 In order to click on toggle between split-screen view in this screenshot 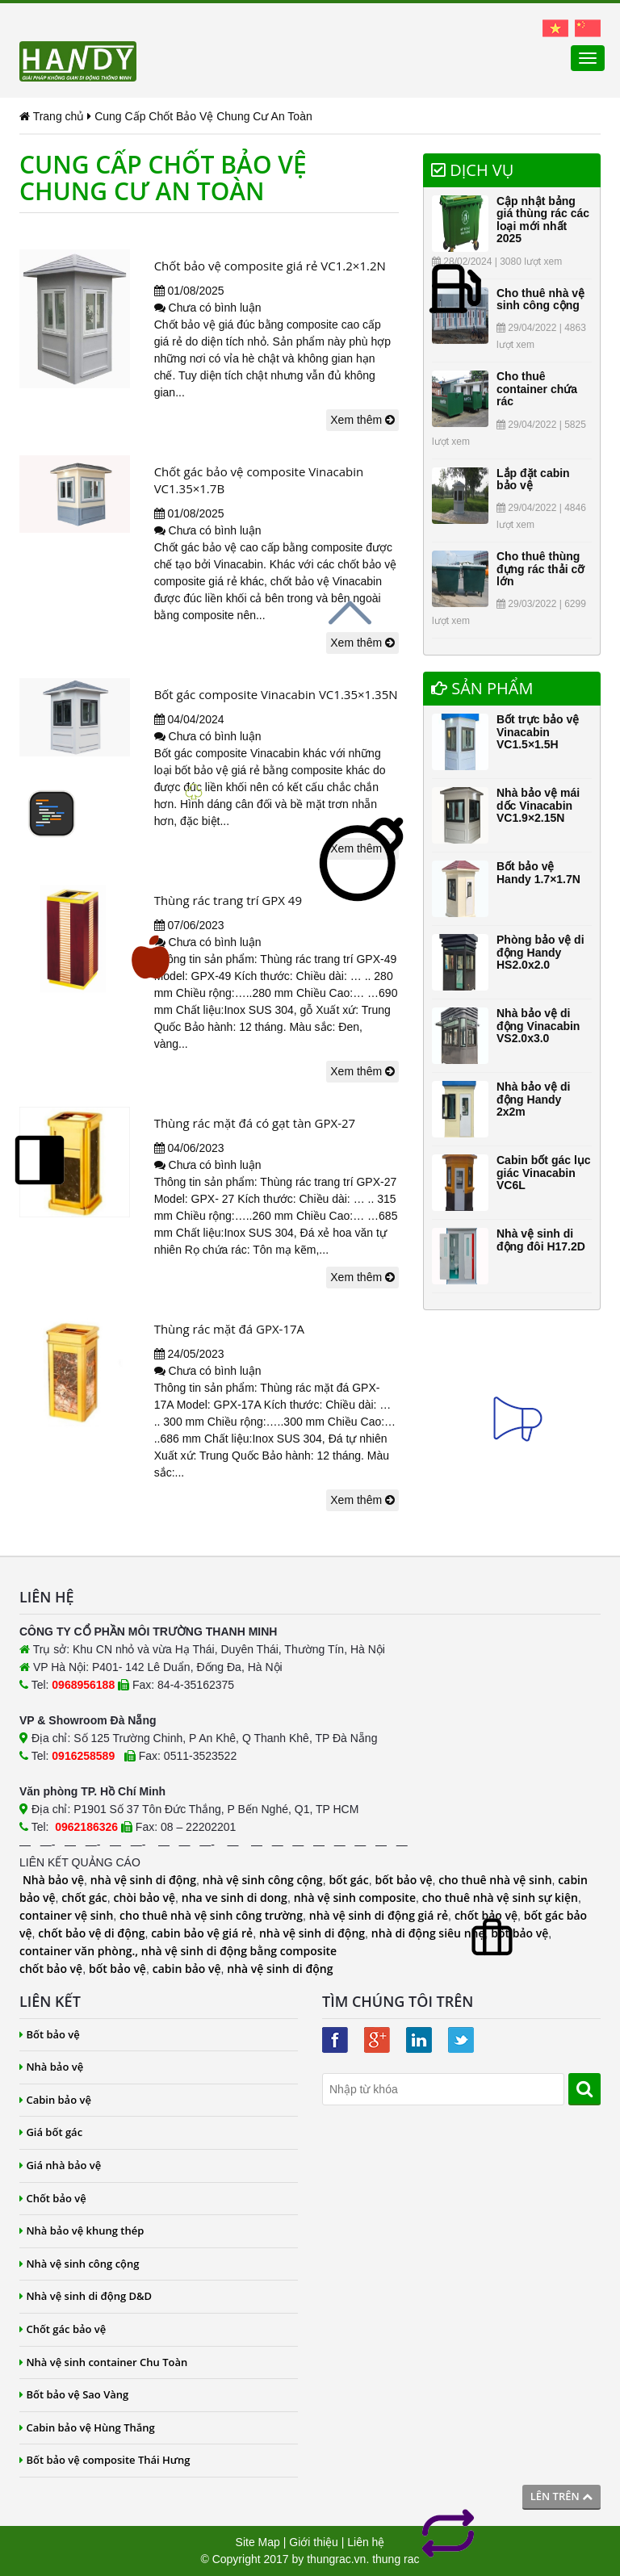, I will do `click(40, 1160)`.